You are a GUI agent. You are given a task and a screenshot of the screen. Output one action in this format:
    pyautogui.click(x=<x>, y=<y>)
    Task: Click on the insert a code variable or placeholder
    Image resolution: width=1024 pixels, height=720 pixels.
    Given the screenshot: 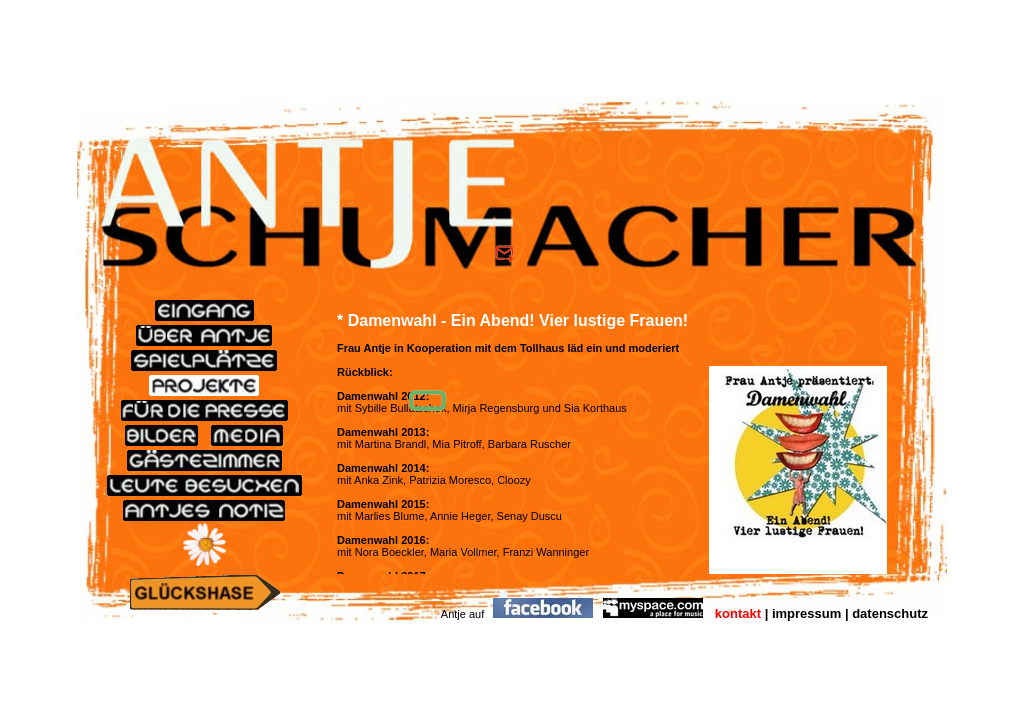 What is the action you would take?
    pyautogui.click(x=427, y=400)
    